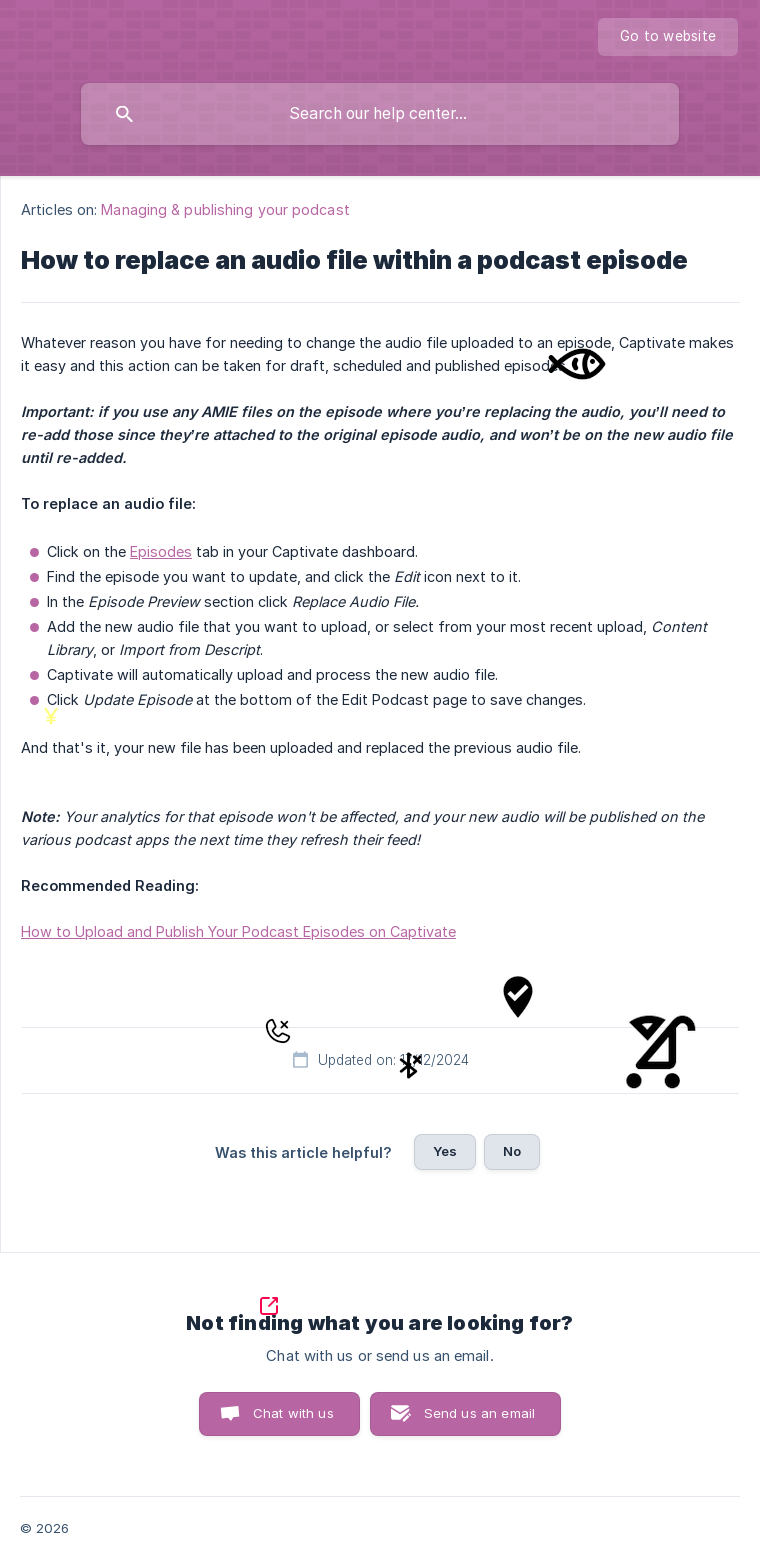 This screenshot has height=1561, width=760. I want to click on browse seafood or fish-related content, so click(577, 364).